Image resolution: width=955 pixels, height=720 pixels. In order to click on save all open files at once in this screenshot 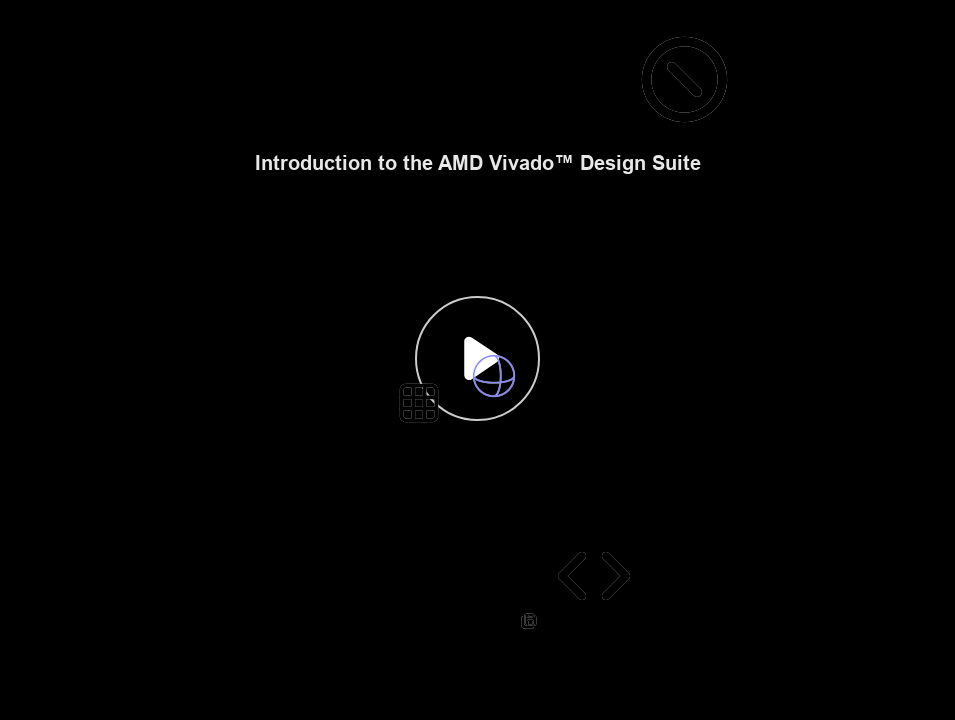, I will do `click(529, 621)`.